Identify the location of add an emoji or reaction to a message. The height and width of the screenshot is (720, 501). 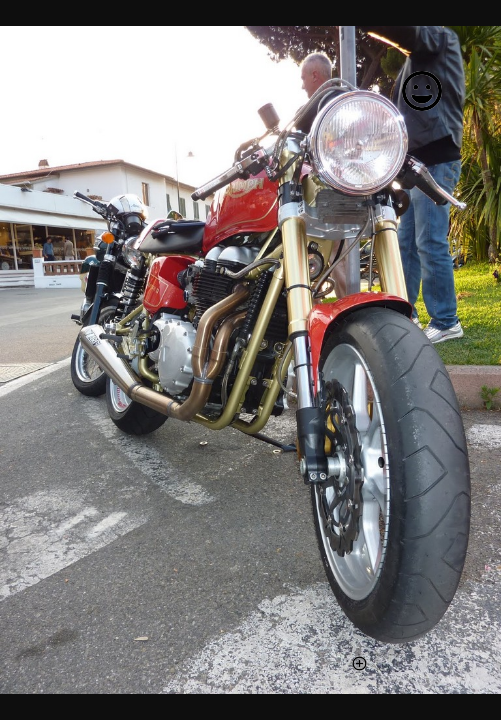
(422, 91).